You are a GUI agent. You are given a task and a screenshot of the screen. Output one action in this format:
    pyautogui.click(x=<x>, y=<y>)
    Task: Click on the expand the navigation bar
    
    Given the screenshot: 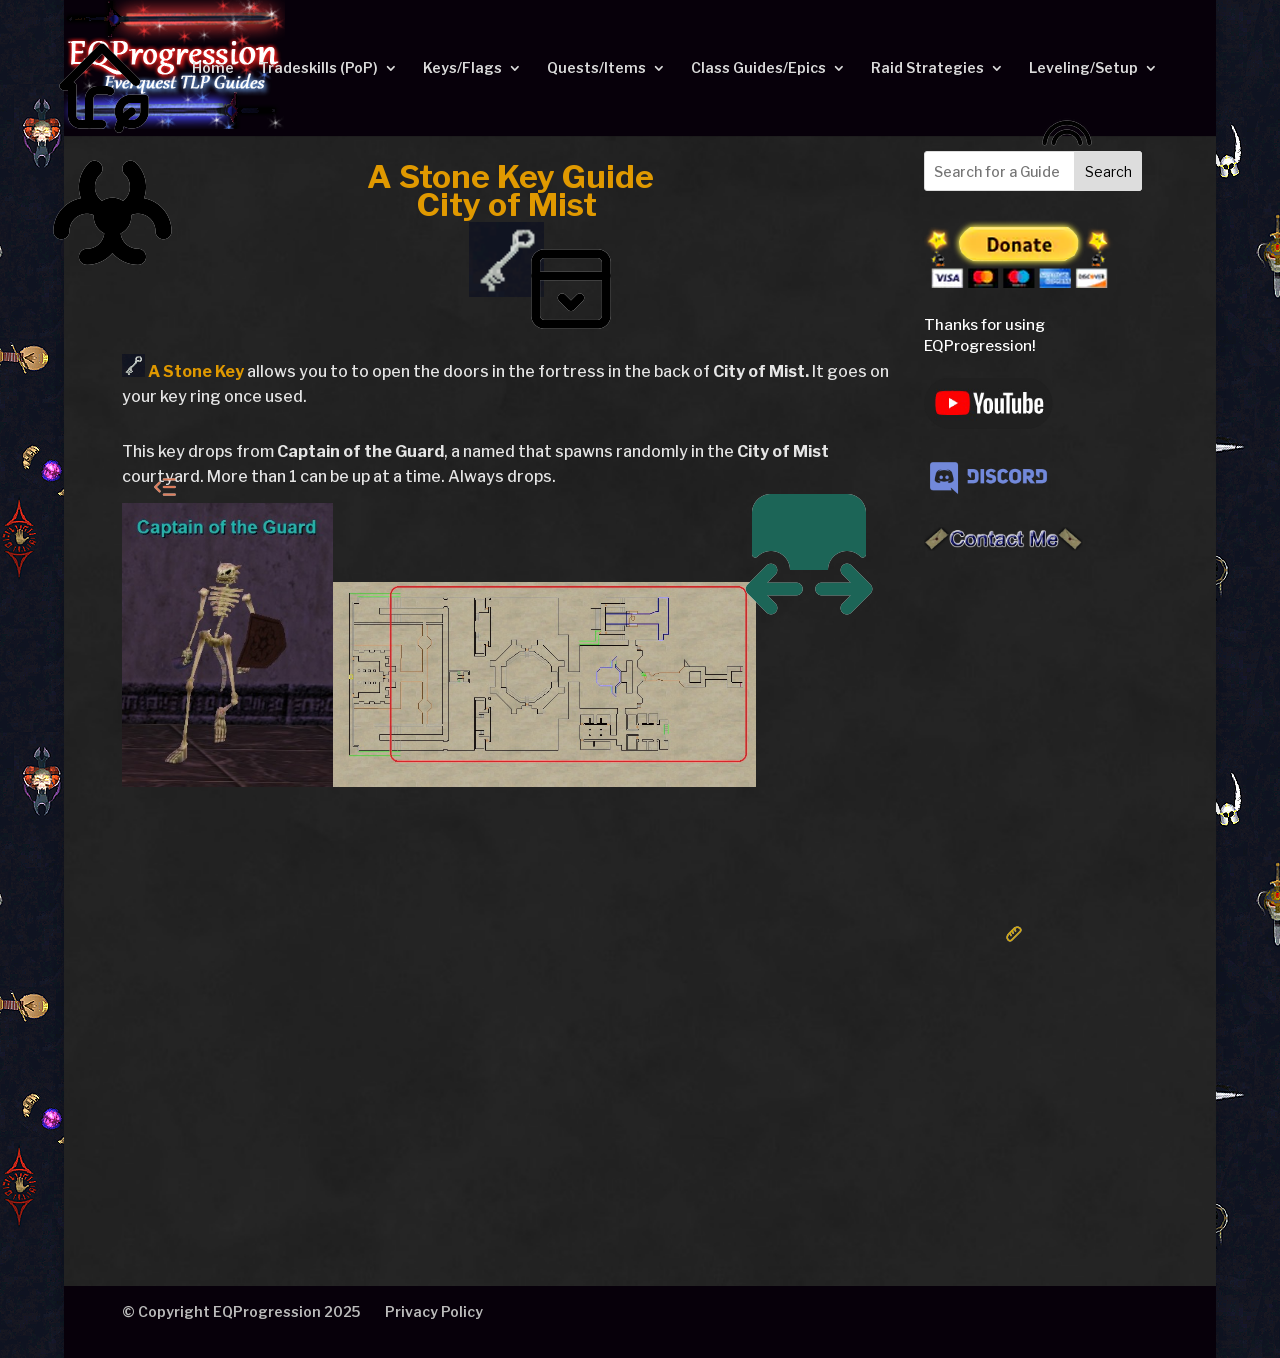 What is the action you would take?
    pyautogui.click(x=571, y=289)
    